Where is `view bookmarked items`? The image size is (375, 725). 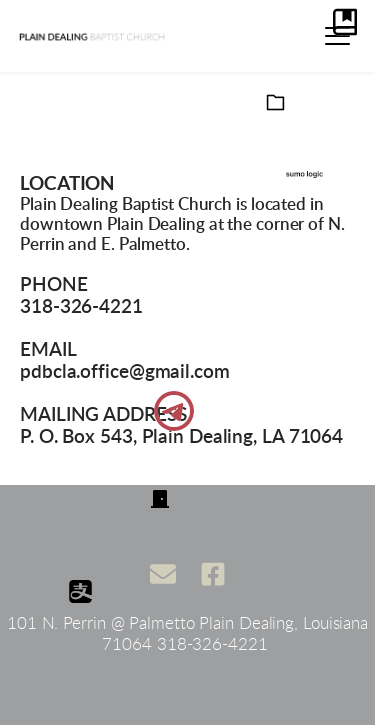
view bookmarked items is located at coordinates (345, 22).